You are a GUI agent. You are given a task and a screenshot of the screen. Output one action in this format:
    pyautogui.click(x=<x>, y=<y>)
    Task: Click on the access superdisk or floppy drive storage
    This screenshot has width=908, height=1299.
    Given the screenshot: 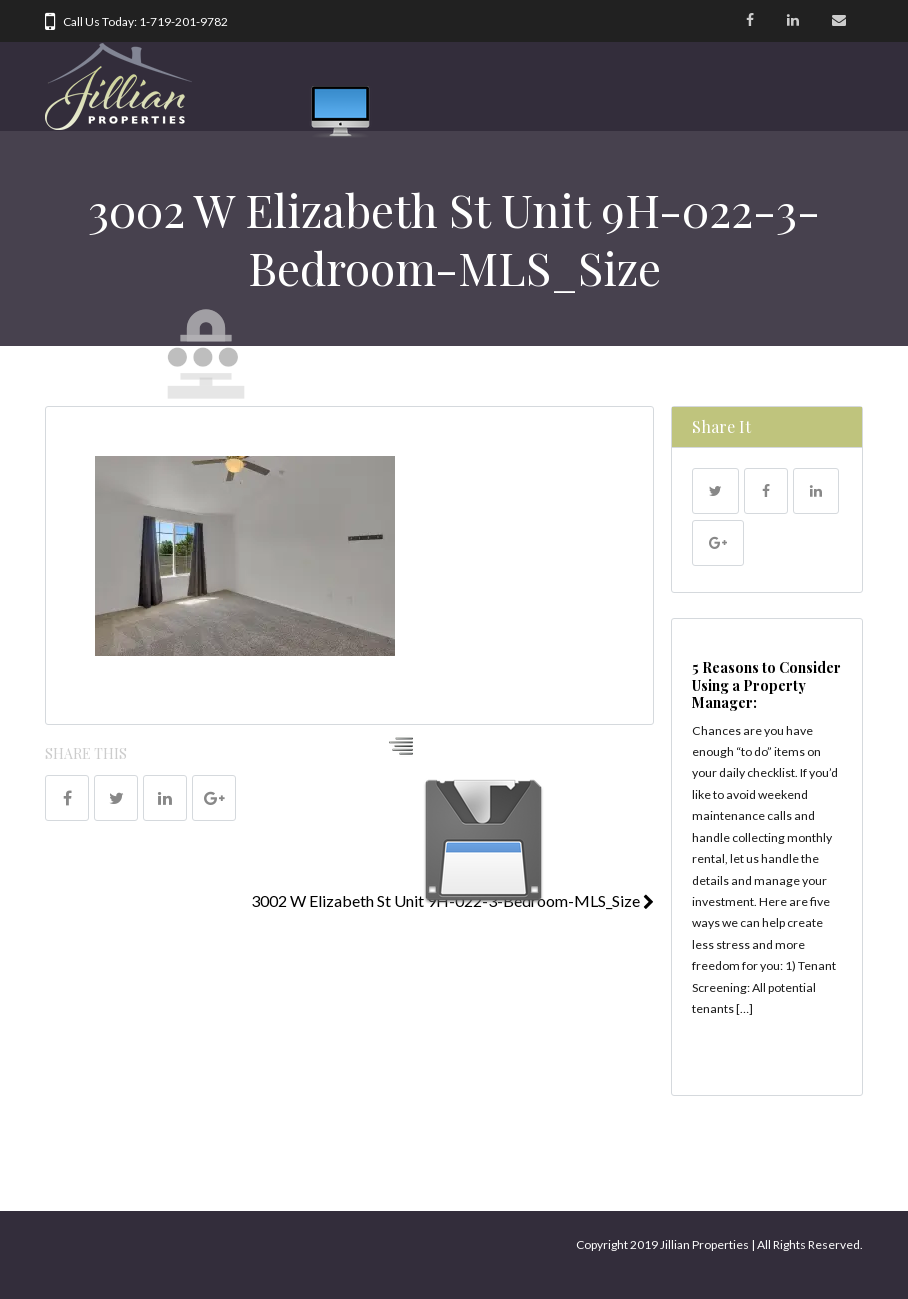 What is the action you would take?
    pyautogui.click(x=483, y=841)
    